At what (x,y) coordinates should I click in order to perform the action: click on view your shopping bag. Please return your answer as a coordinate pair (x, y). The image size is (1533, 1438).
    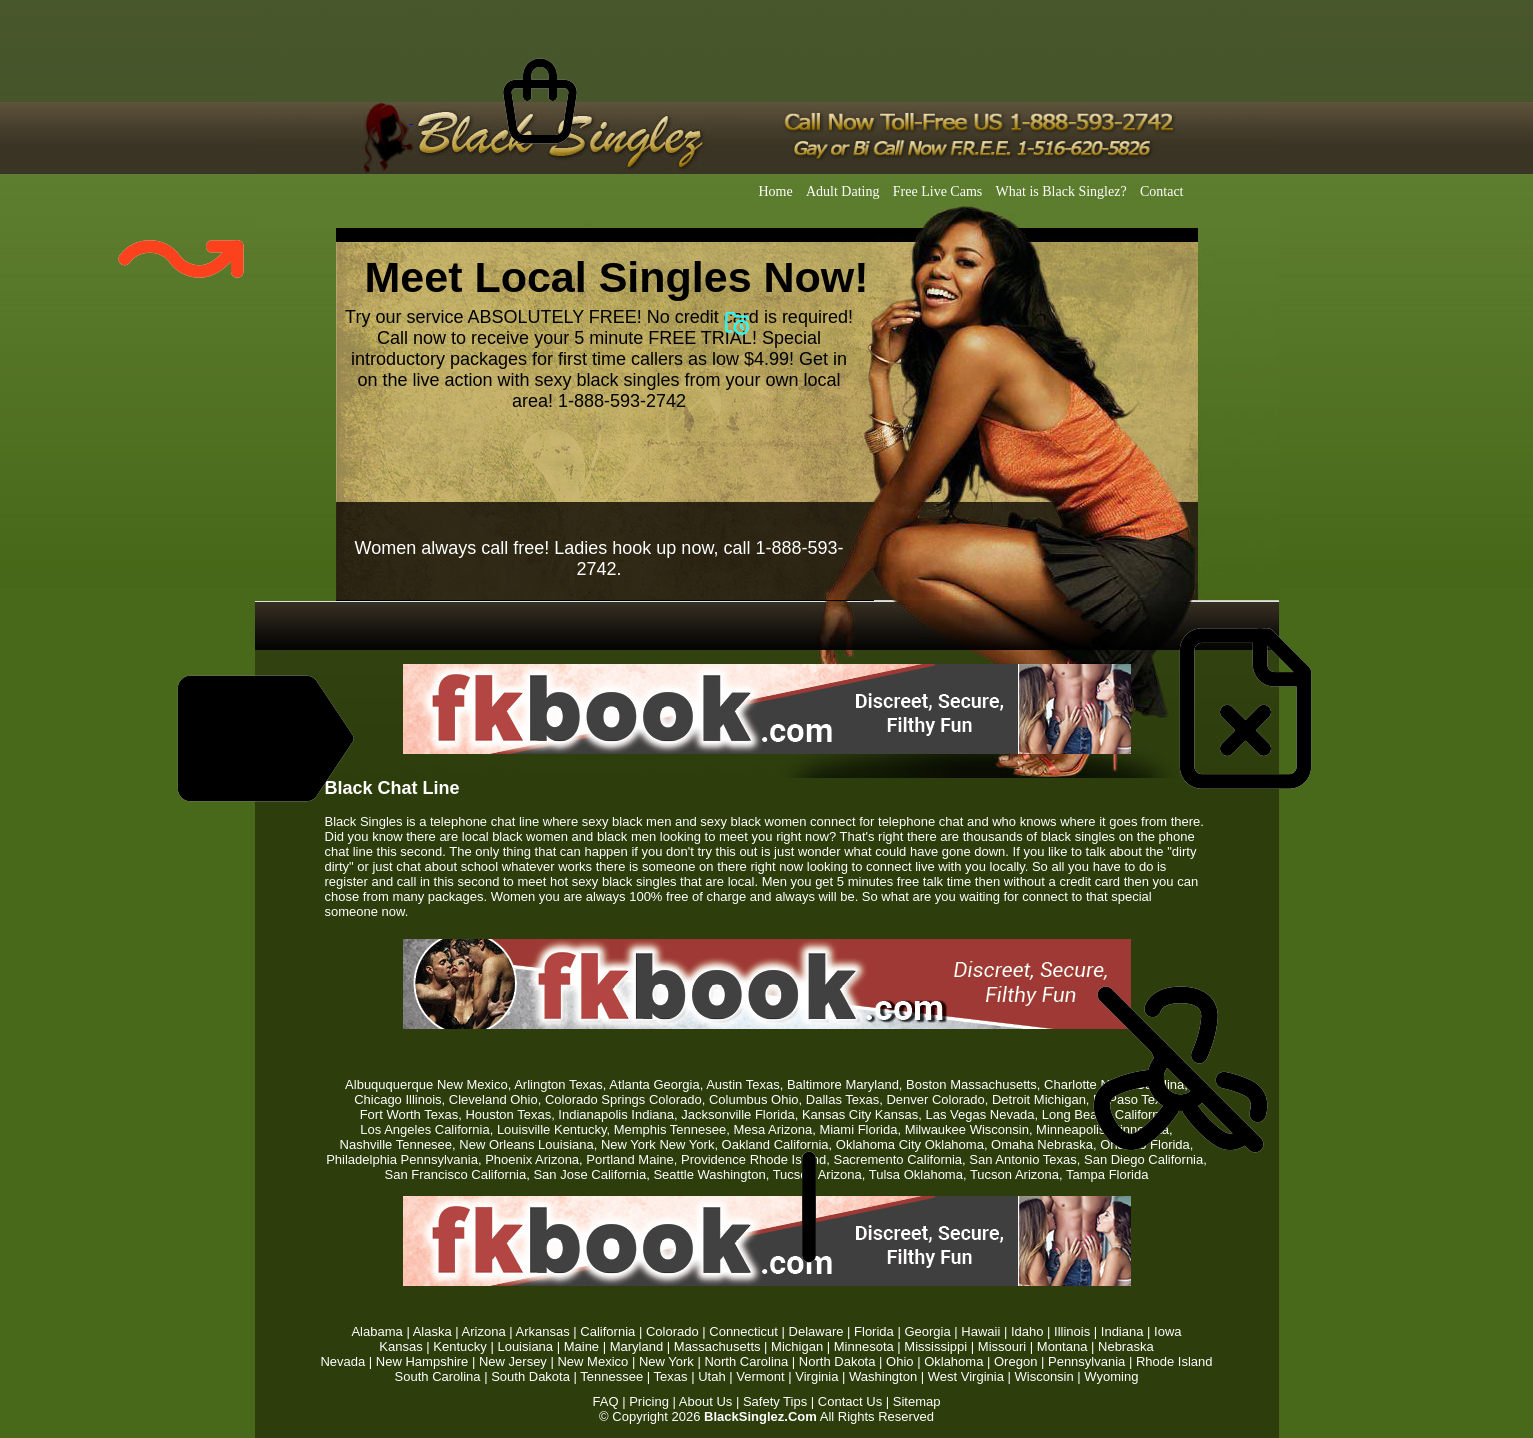
    Looking at the image, I should click on (540, 101).